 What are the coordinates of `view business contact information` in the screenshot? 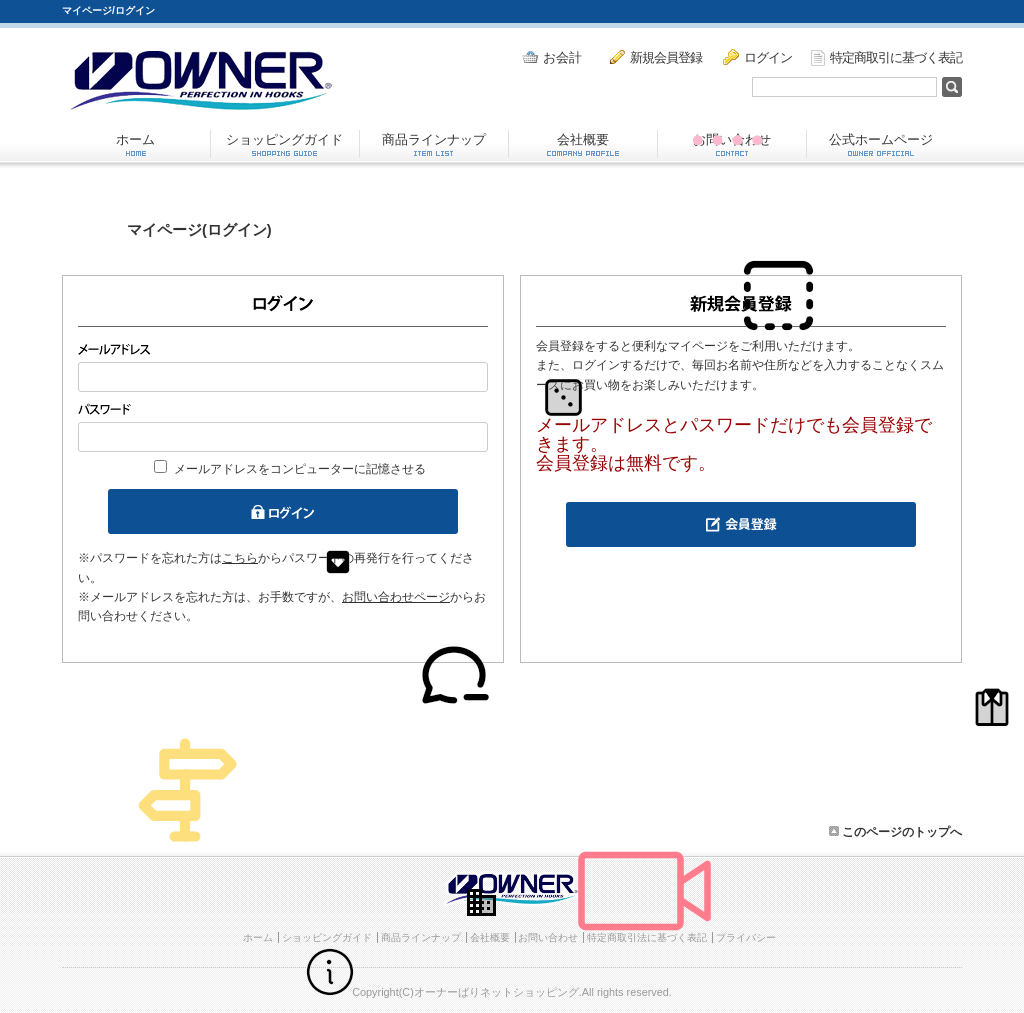 It's located at (481, 902).